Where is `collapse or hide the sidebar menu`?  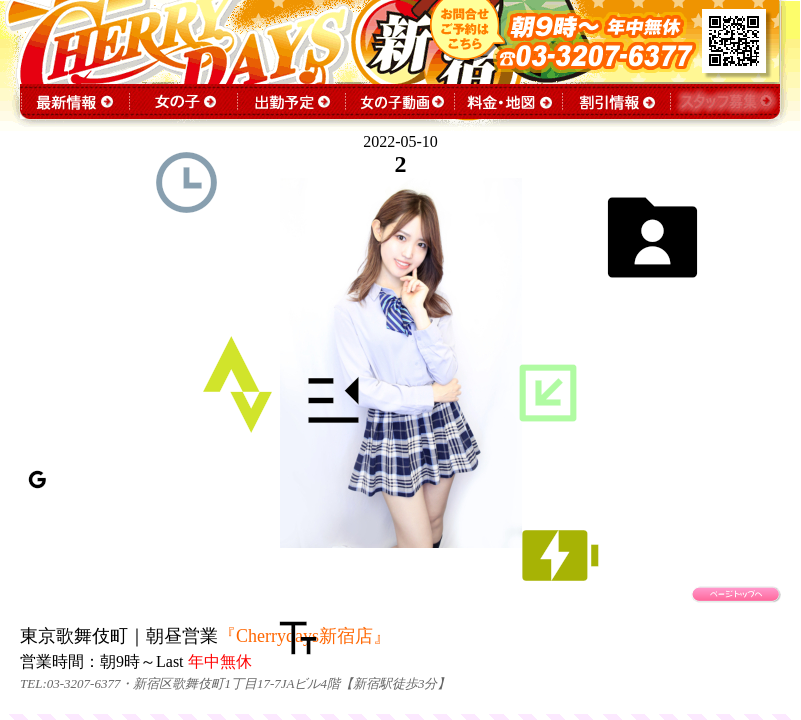
collapse or hide the sidebar menu is located at coordinates (333, 400).